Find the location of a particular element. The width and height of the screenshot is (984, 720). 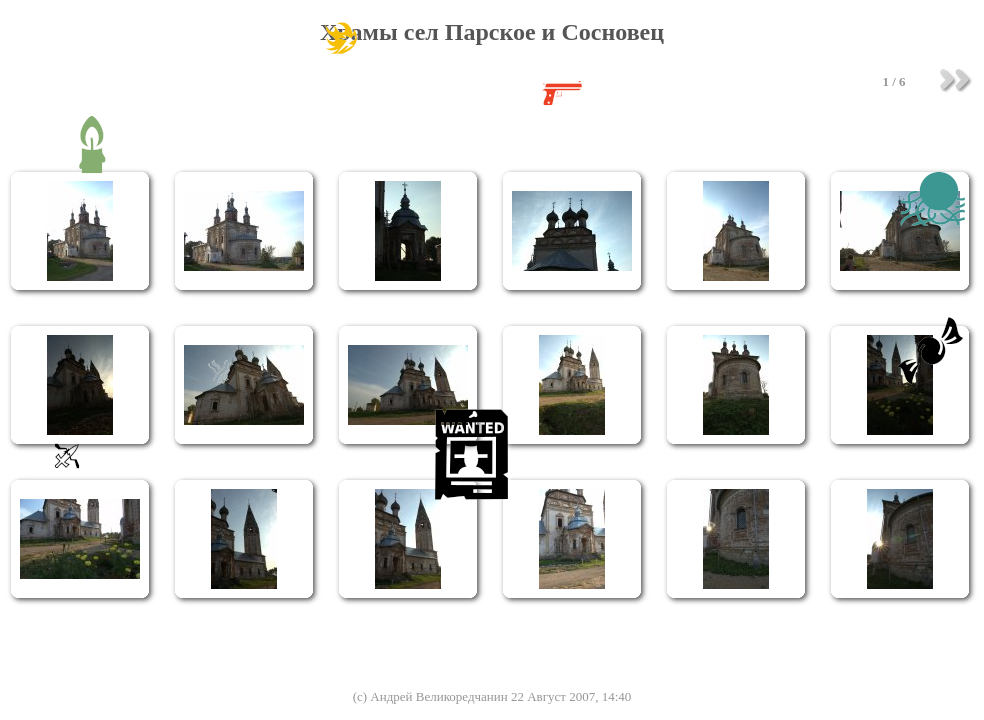

select pistol weapon in game is located at coordinates (562, 93).